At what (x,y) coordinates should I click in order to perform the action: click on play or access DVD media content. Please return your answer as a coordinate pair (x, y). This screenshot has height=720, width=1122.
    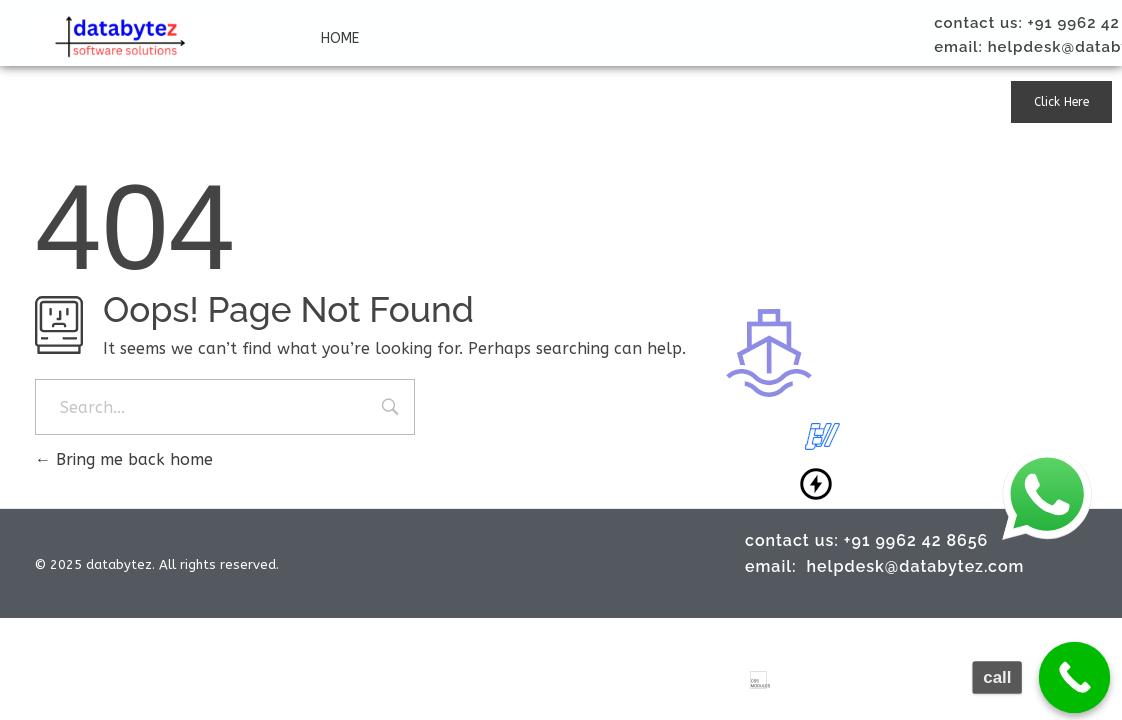
    Looking at the image, I should click on (816, 484).